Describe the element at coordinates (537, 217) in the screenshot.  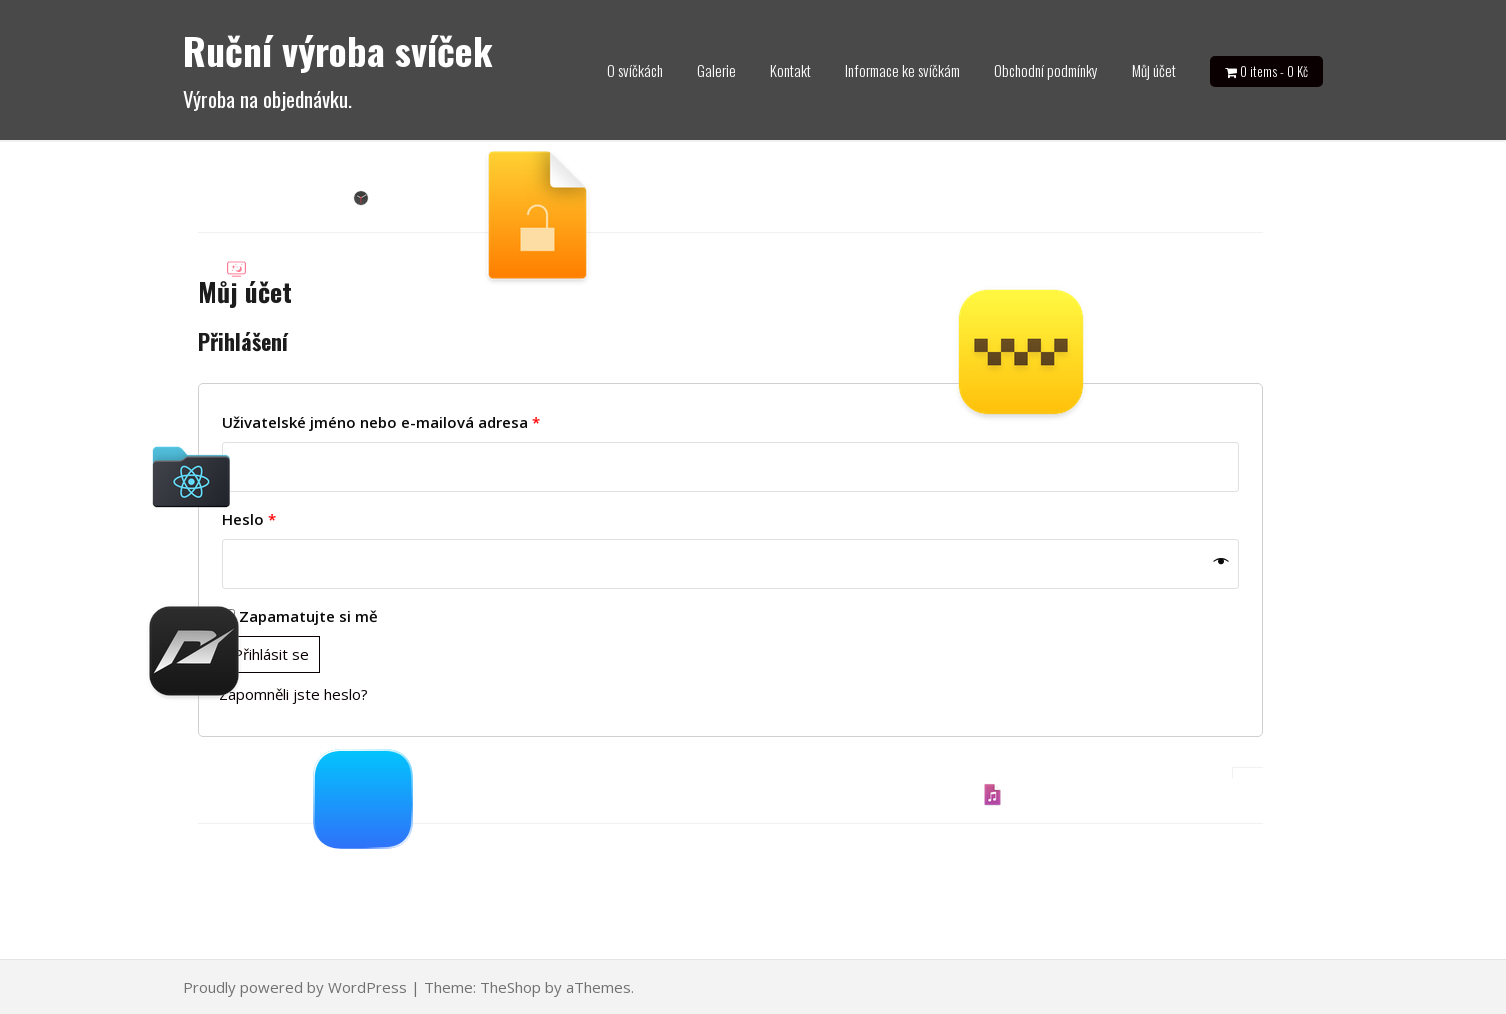
I see `a skgc file type associated with security or encryption` at that location.